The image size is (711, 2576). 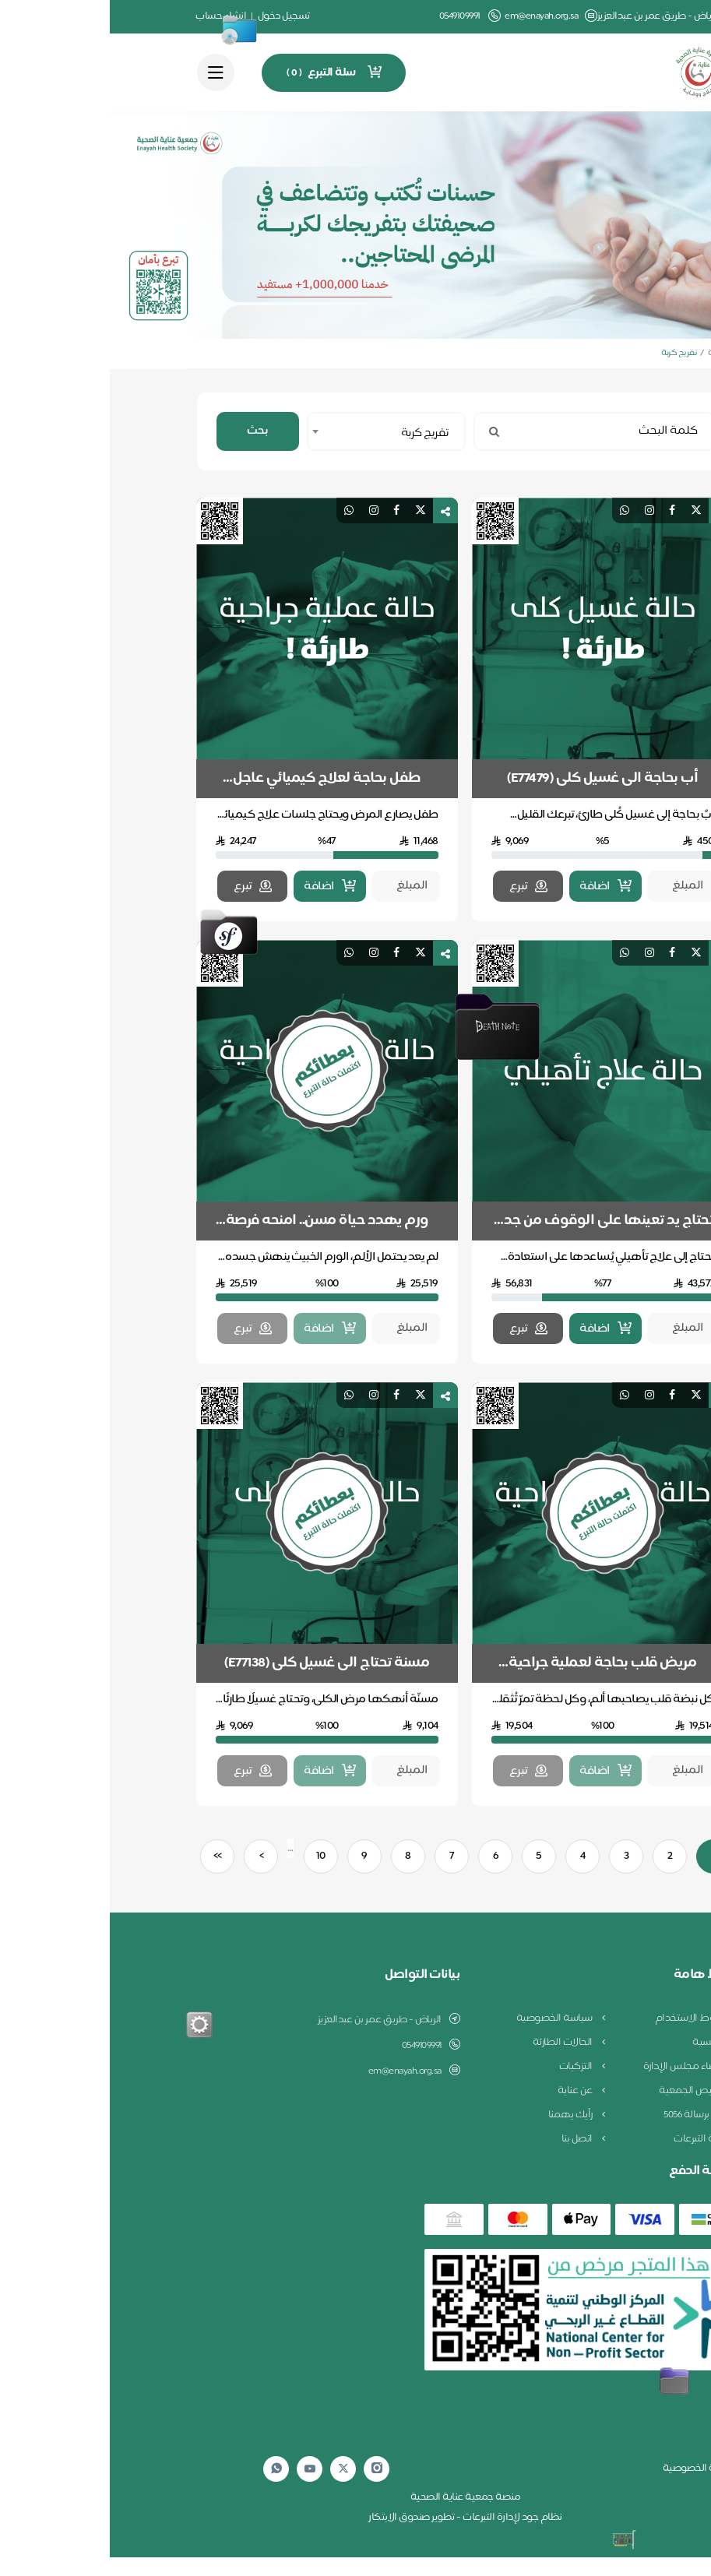 I want to click on folder containing program installation files, so click(x=239, y=30).